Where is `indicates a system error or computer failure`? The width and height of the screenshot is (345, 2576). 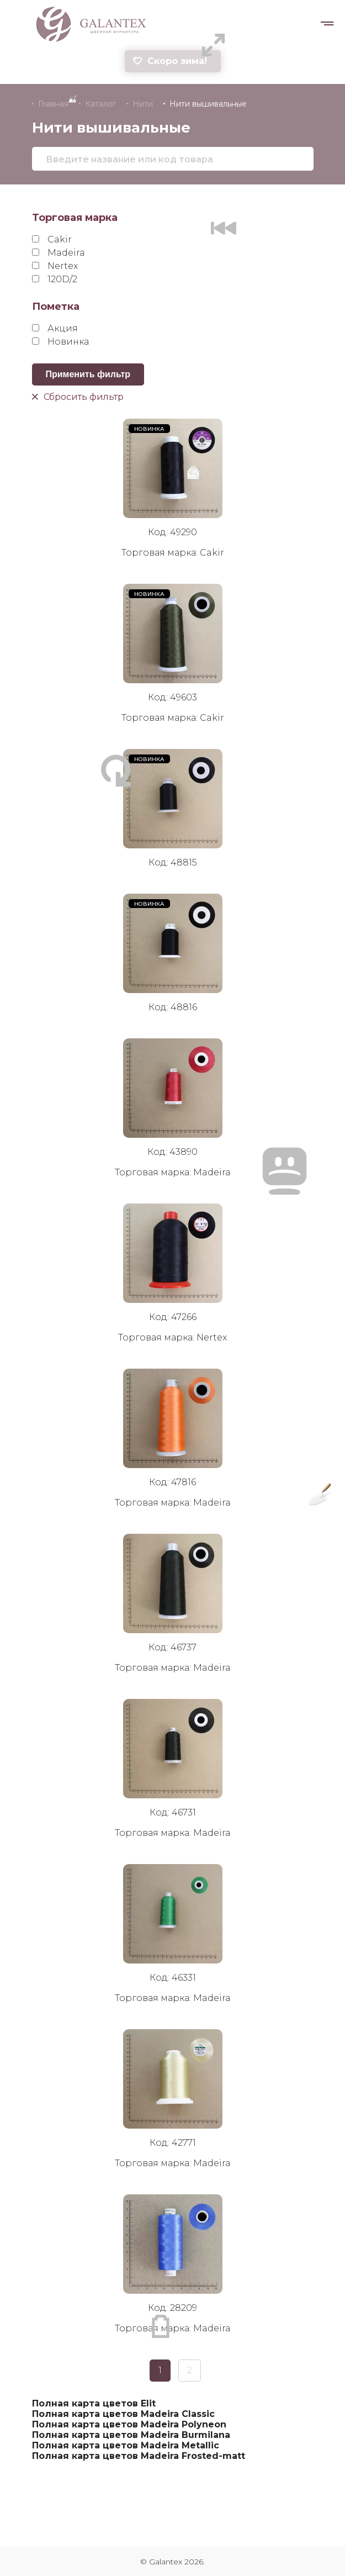 indicates a system error or computer failure is located at coordinates (284, 1169).